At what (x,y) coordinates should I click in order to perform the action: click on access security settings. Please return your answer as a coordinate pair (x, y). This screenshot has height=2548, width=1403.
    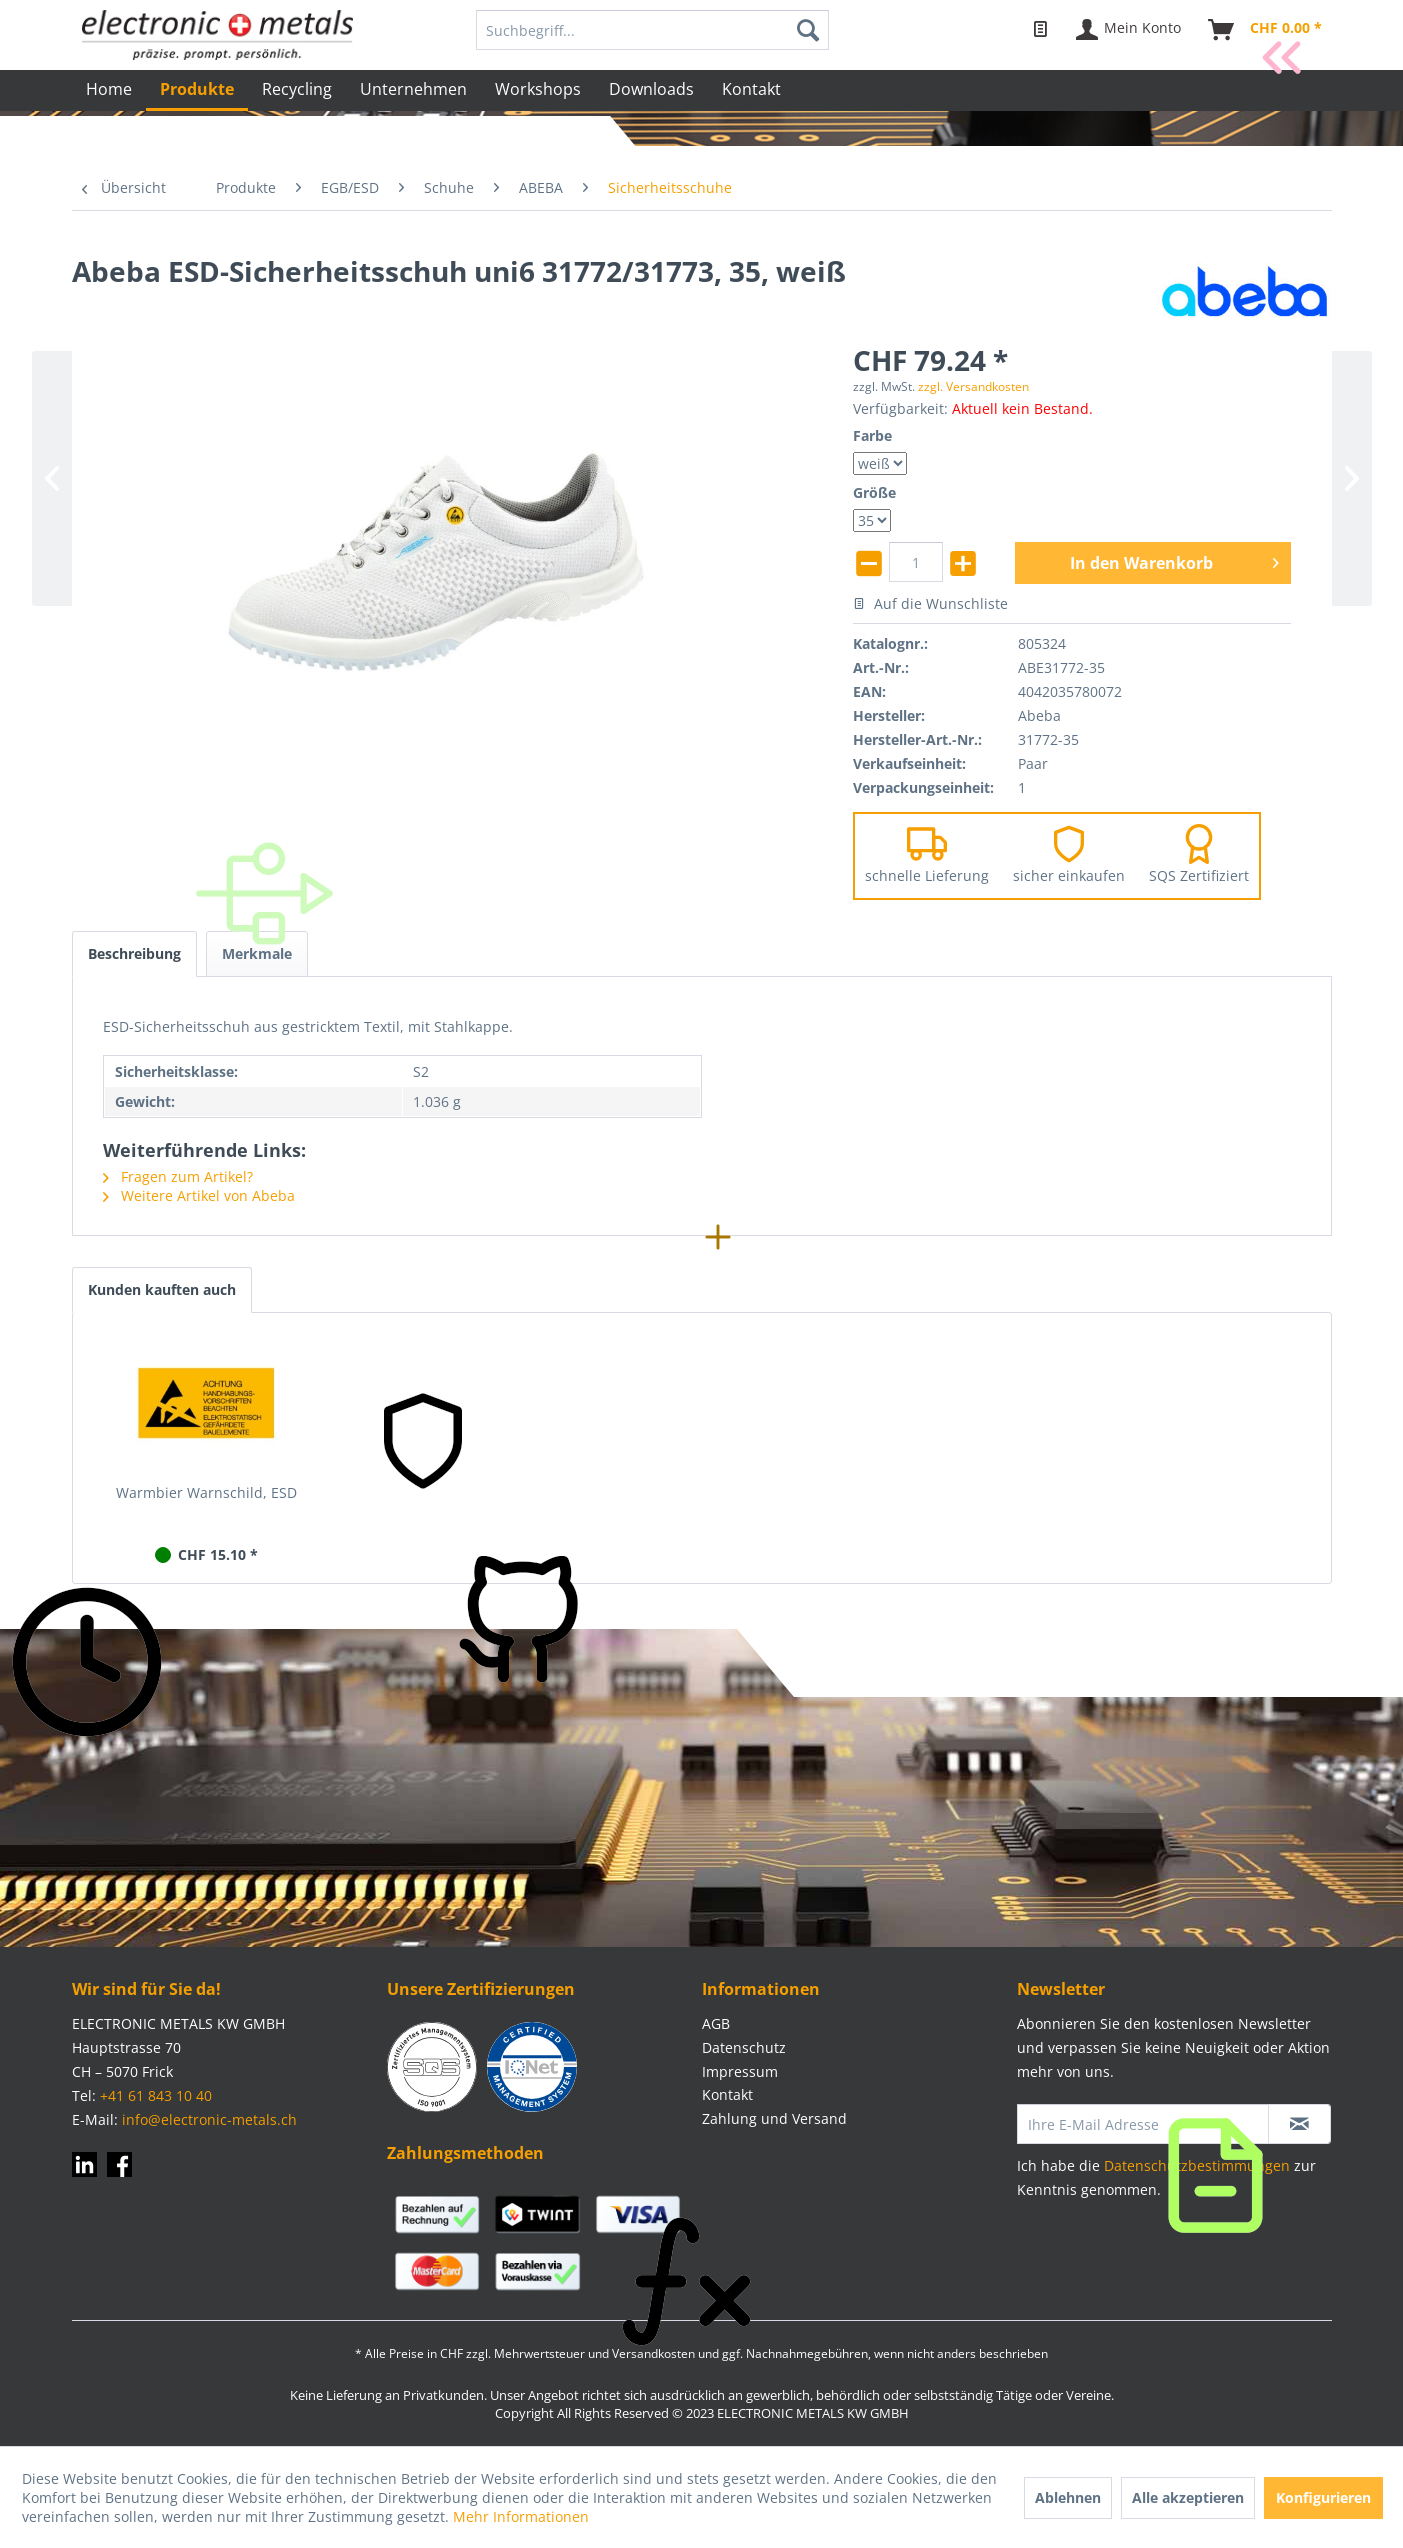
    Looking at the image, I should click on (423, 1441).